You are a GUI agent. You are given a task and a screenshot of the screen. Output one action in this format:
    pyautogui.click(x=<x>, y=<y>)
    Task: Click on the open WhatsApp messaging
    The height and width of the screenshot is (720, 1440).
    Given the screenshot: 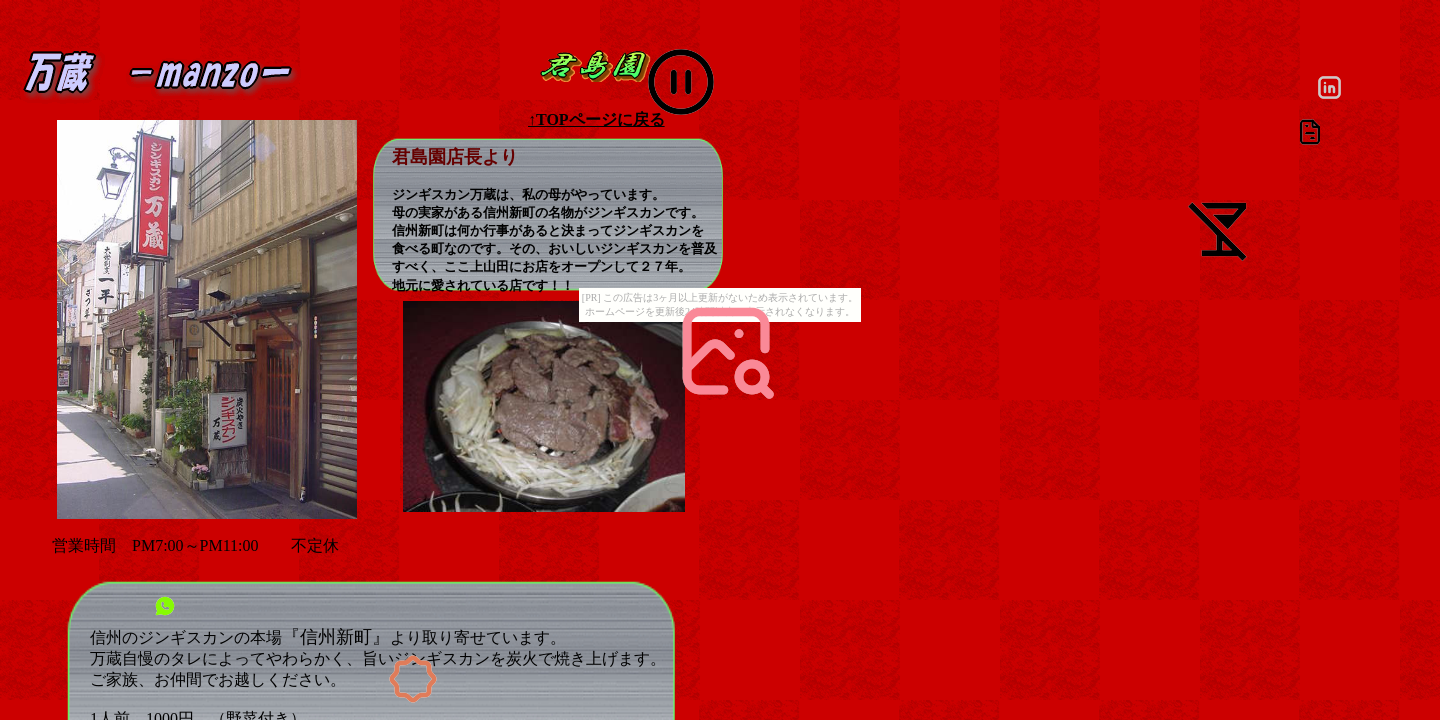 What is the action you would take?
    pyautogui.click(x=165, y=606)
    